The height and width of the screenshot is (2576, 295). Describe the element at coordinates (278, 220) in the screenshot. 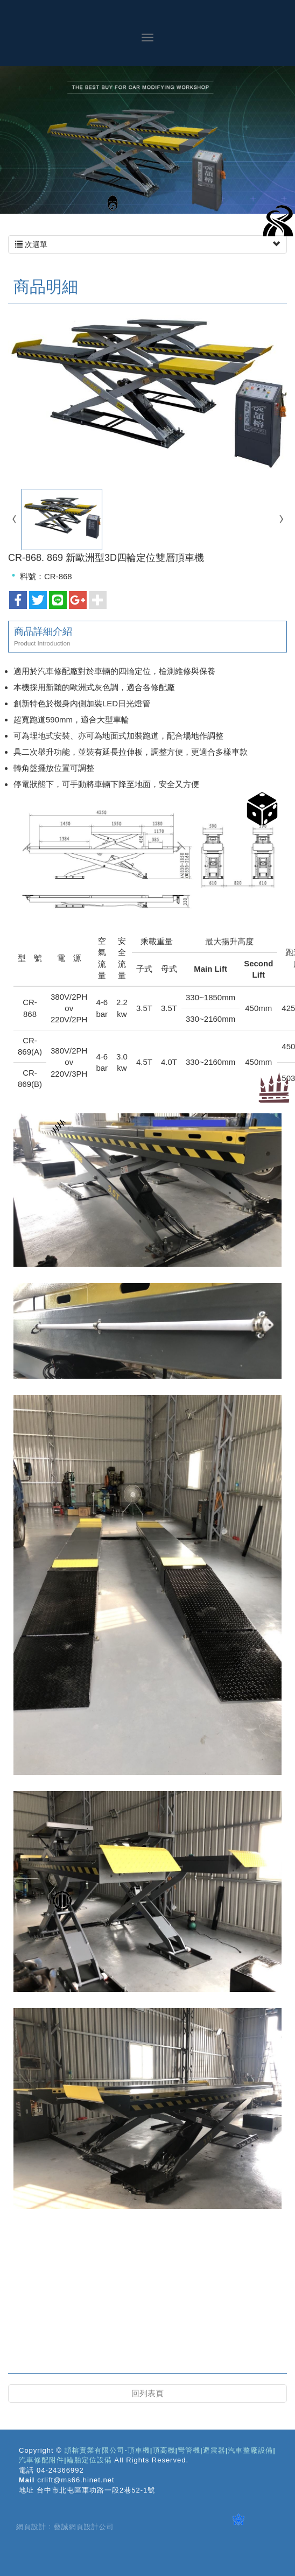

I see `indicates a monster or creature encounter` at that location.